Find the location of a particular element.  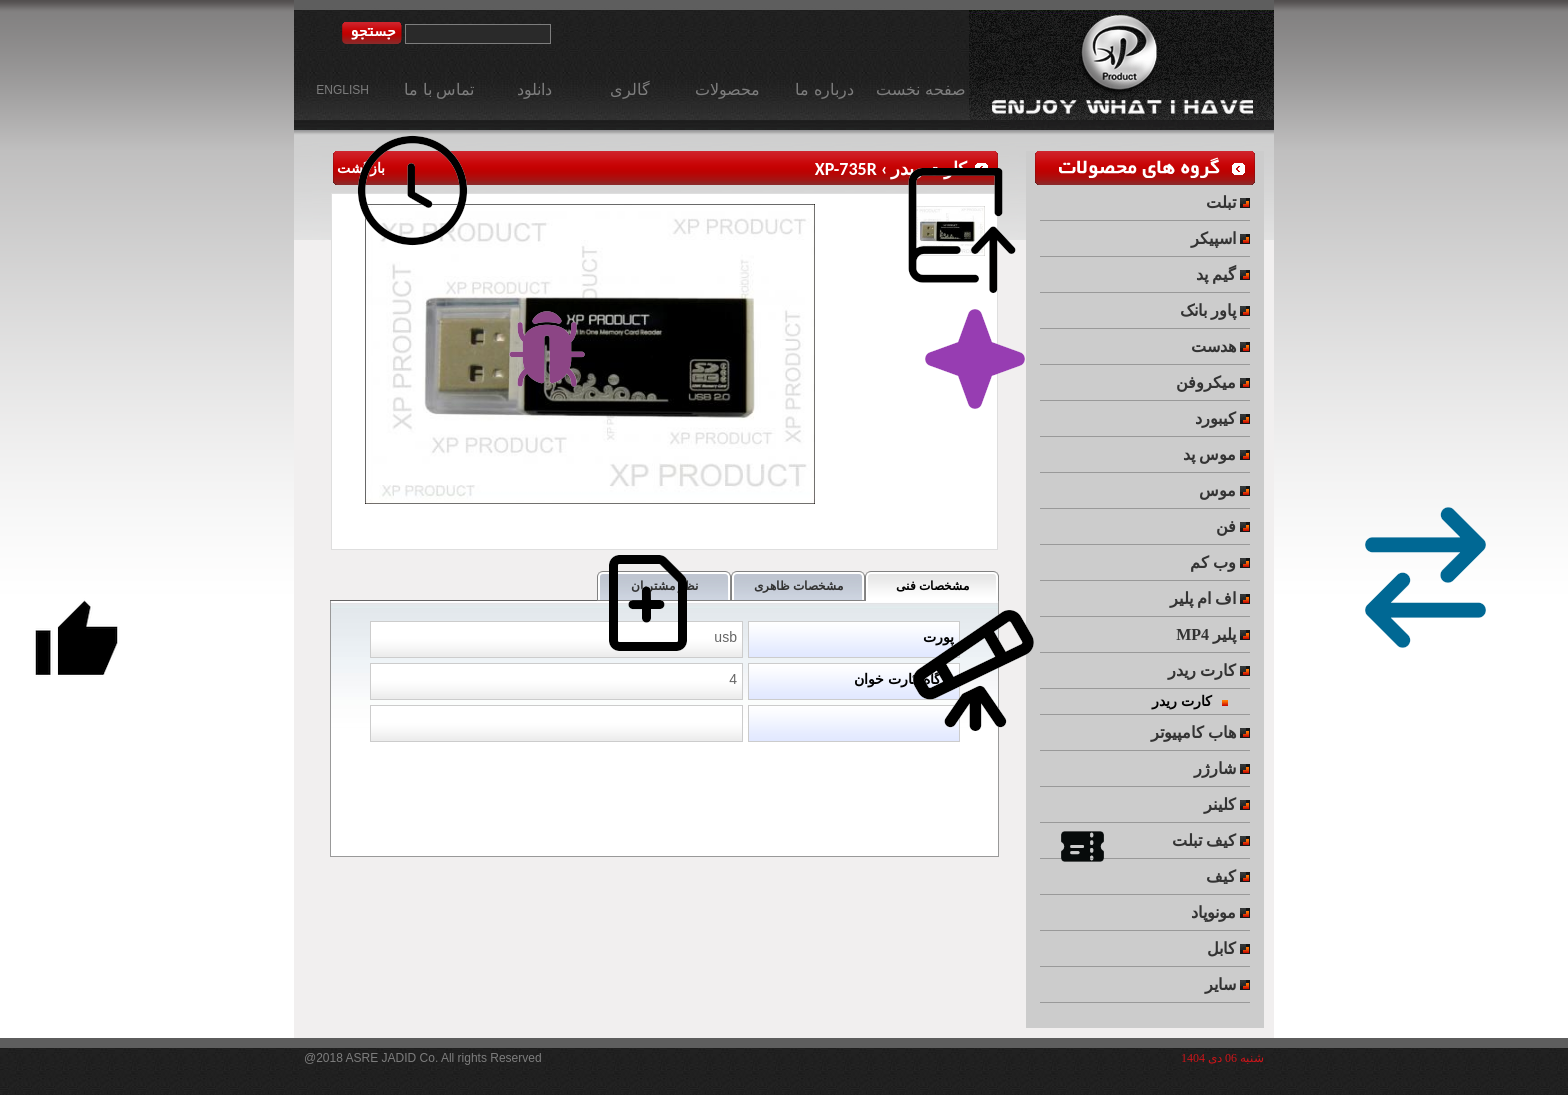

switch between two views or modes is located at coordinates (1425, 577).